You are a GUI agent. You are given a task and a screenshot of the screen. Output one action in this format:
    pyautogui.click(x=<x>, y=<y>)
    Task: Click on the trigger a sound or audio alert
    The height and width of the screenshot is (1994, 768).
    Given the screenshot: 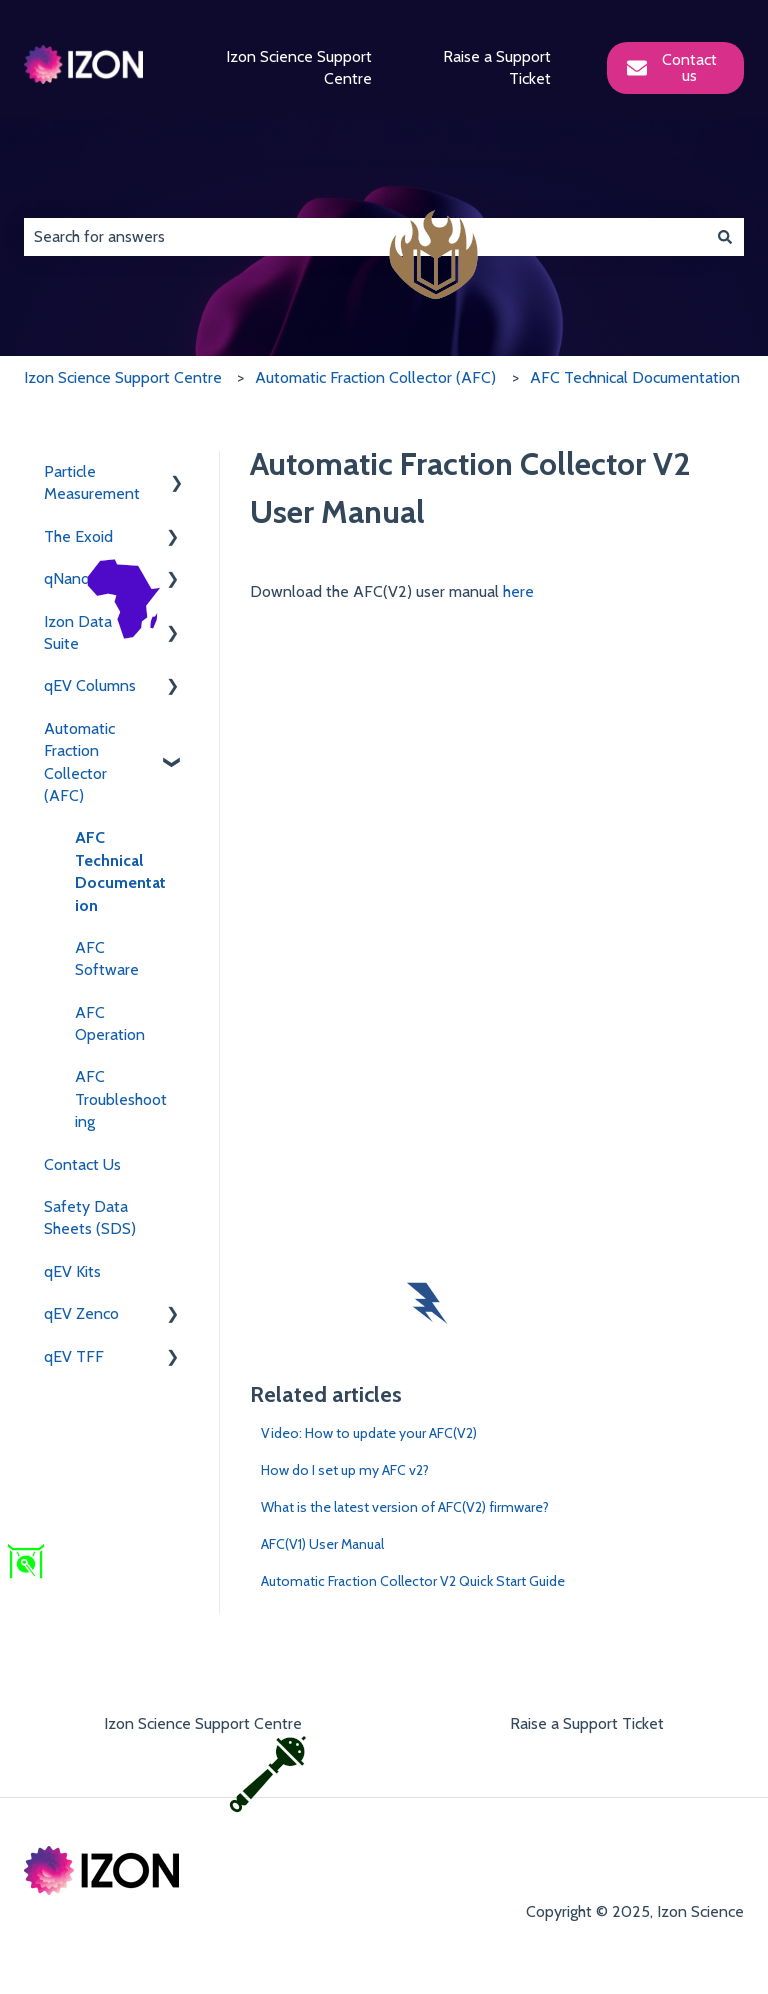 What is the action you would take?
    pyautogui.click(x=26, y=1561)
    